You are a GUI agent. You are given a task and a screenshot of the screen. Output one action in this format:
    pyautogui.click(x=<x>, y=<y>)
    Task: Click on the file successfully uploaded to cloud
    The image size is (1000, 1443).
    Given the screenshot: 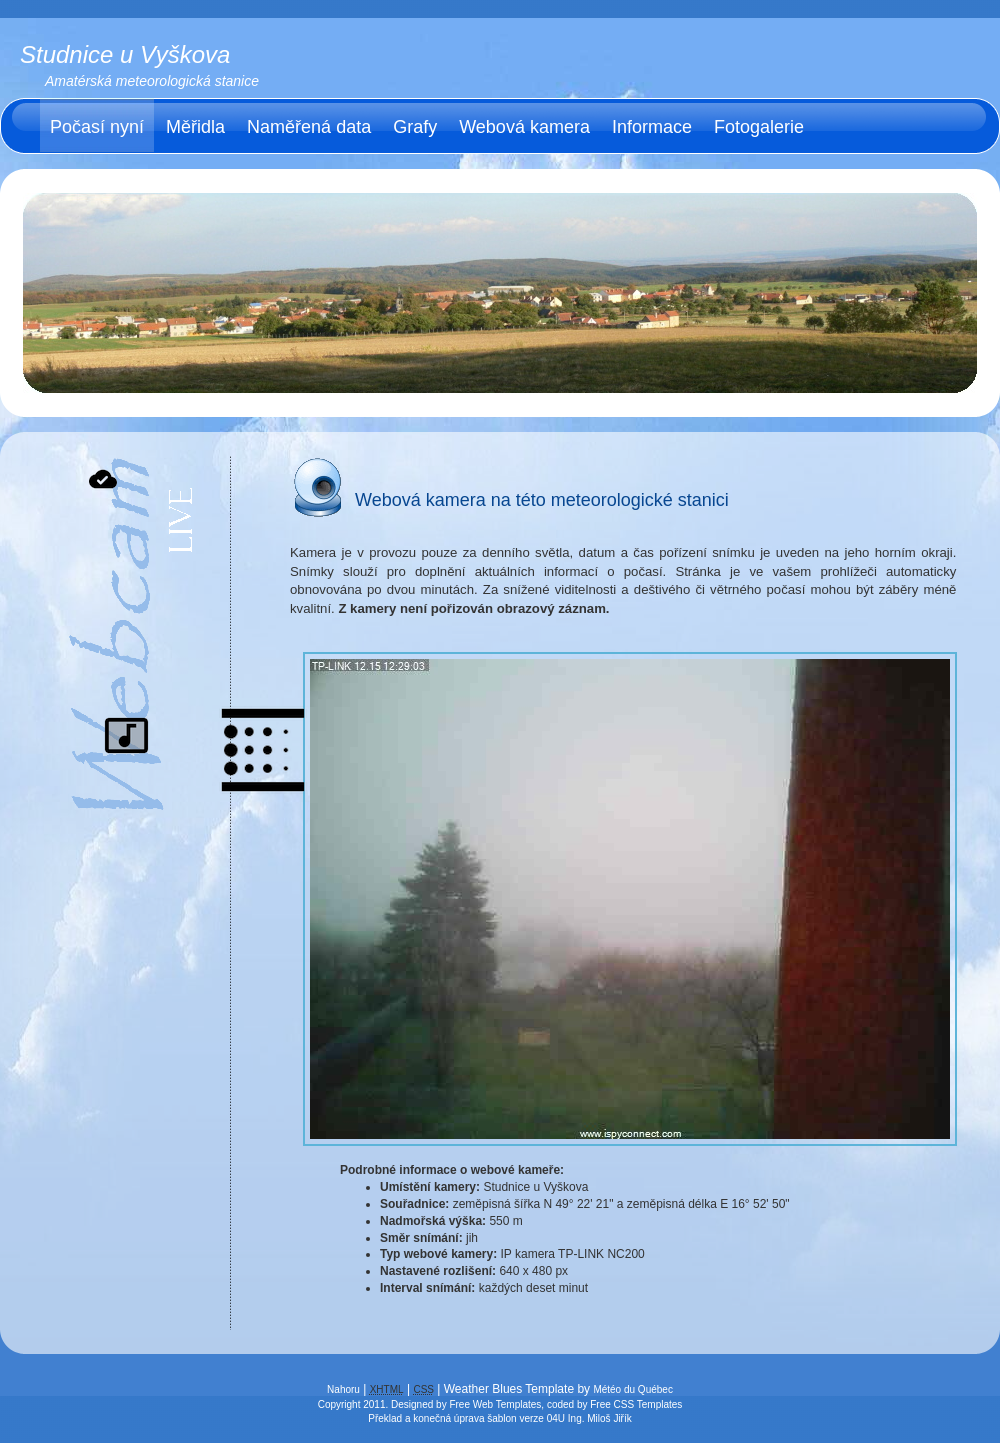 What is the action you would take?
    pyautogui.click(x=103, y=479)
    